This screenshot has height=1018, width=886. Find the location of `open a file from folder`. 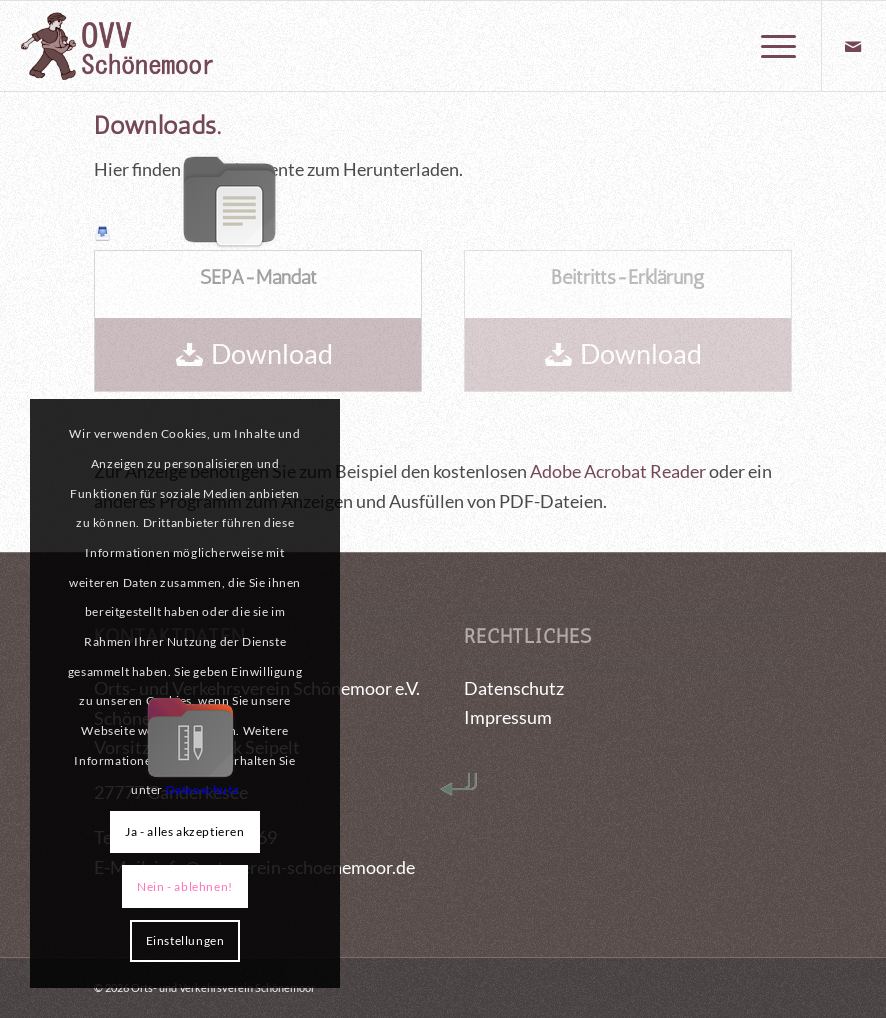

open a file from folder is located at coordinates (229, 199).